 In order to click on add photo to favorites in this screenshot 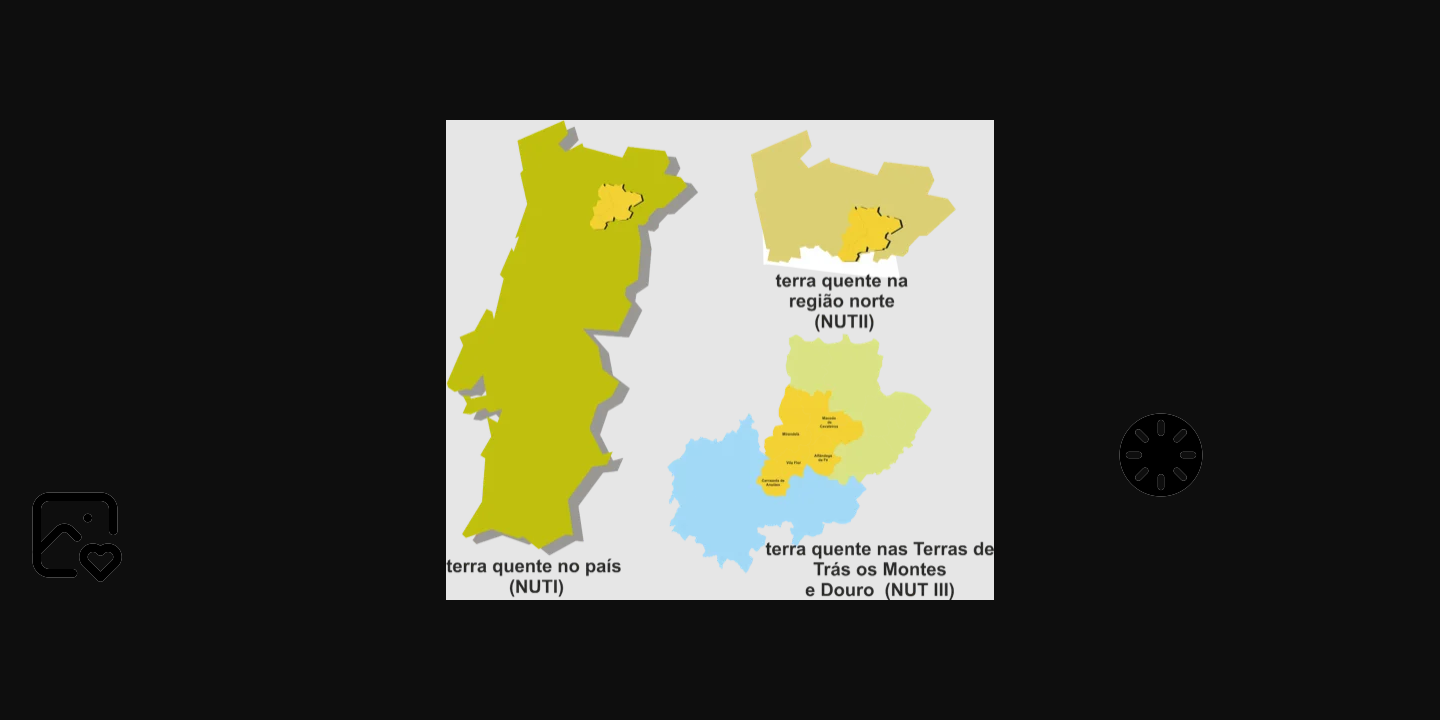, I will do `click(75, 535)`.